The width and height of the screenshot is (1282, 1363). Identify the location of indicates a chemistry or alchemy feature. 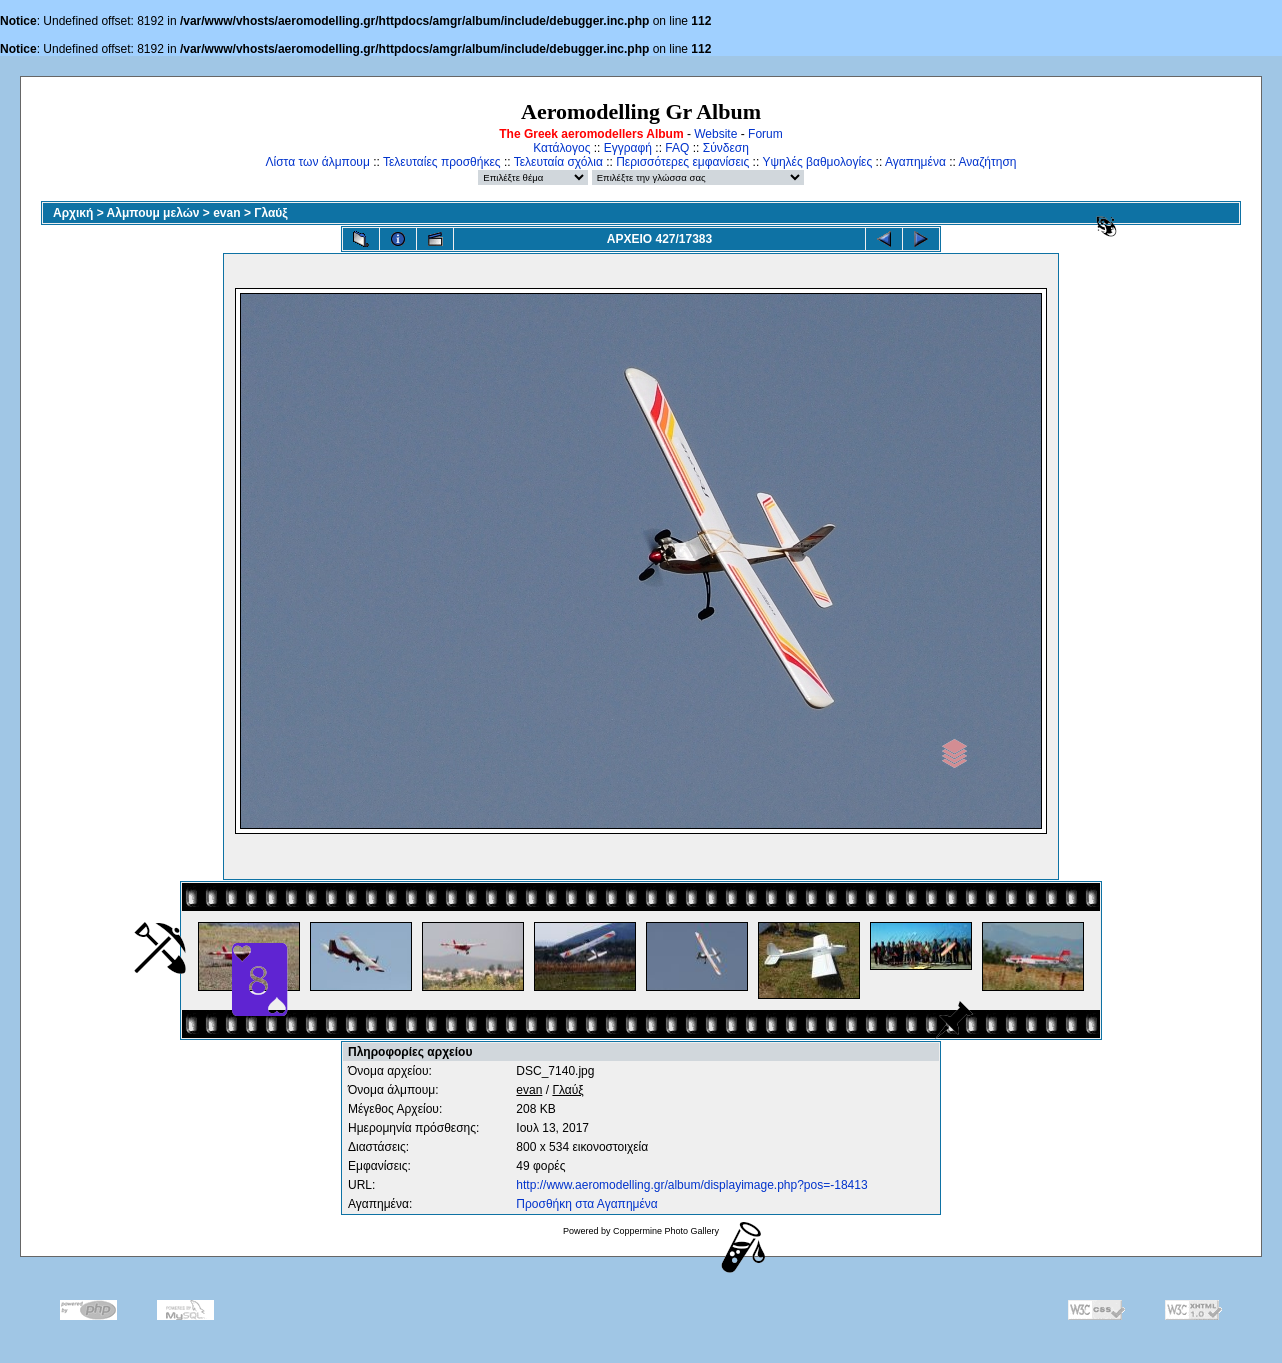
(741, 1247).